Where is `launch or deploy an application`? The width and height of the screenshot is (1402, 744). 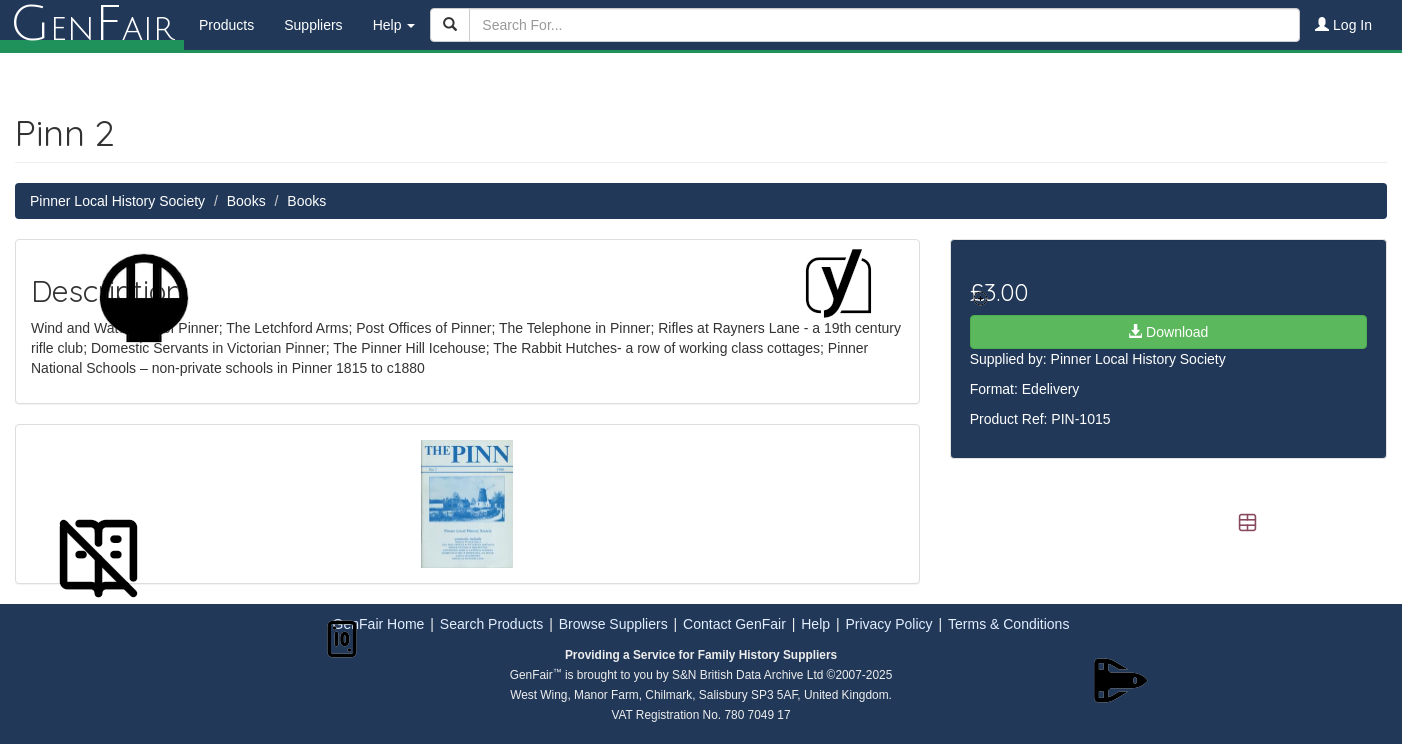 launch or deploy an application is located at coordinates (1122, 680).